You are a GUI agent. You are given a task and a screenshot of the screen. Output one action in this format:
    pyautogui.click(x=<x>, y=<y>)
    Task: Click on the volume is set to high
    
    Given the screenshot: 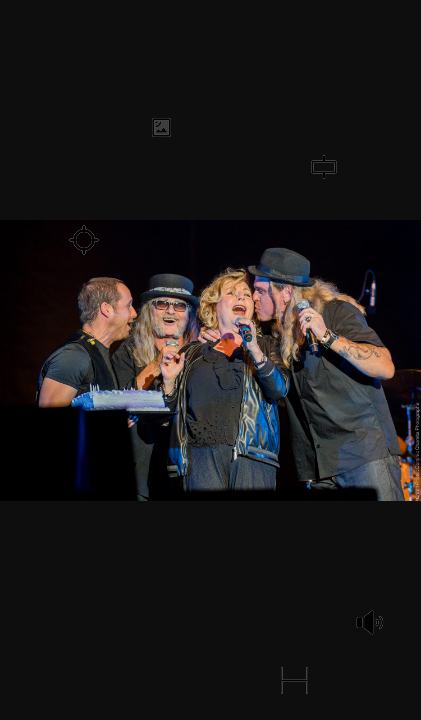 What is the action you would take?
    pyautogui.click(x=369, y=622)
    